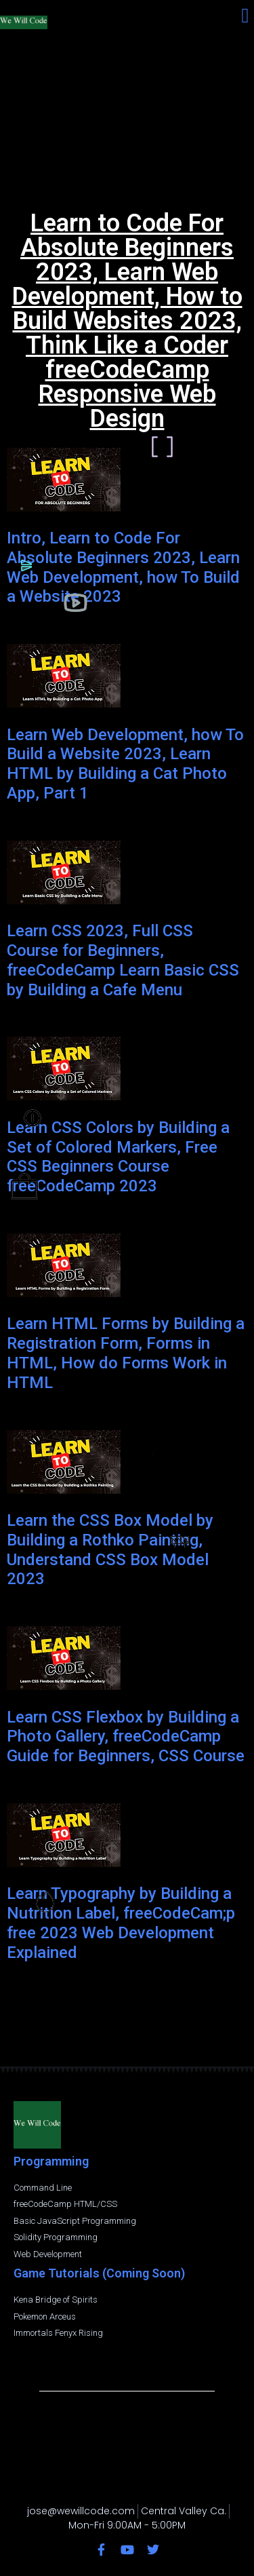  Describe the element at coordinates (149, 1455) in the screenshot. I see `access your bookmarked collections` at that location.